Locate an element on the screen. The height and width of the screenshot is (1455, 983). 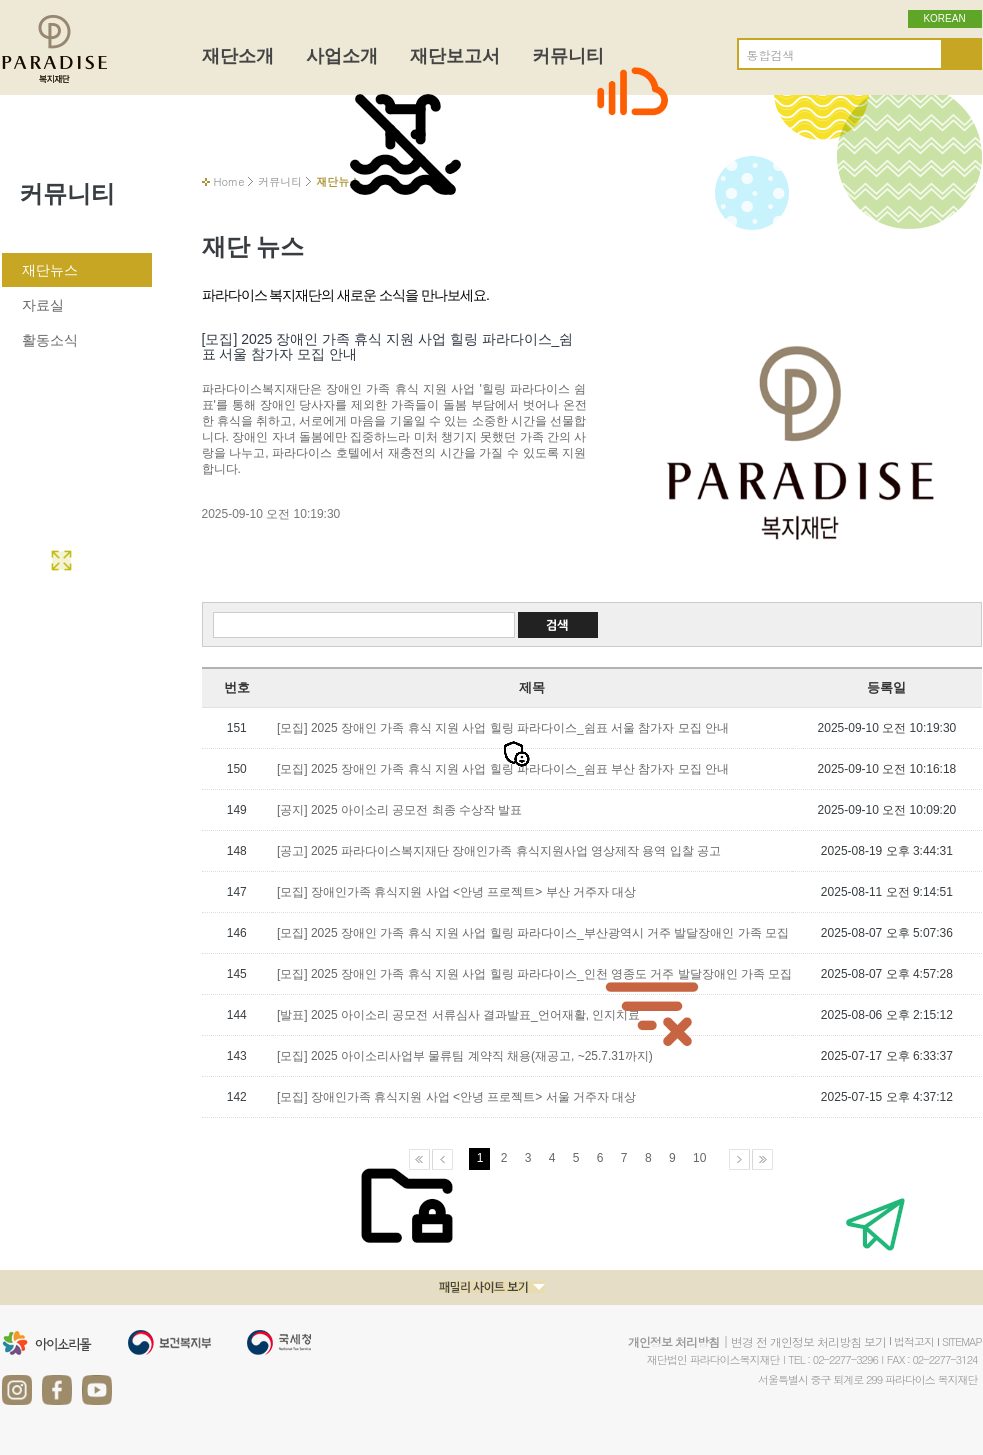
access admin or user security settings is located at coordinates (515, 752).